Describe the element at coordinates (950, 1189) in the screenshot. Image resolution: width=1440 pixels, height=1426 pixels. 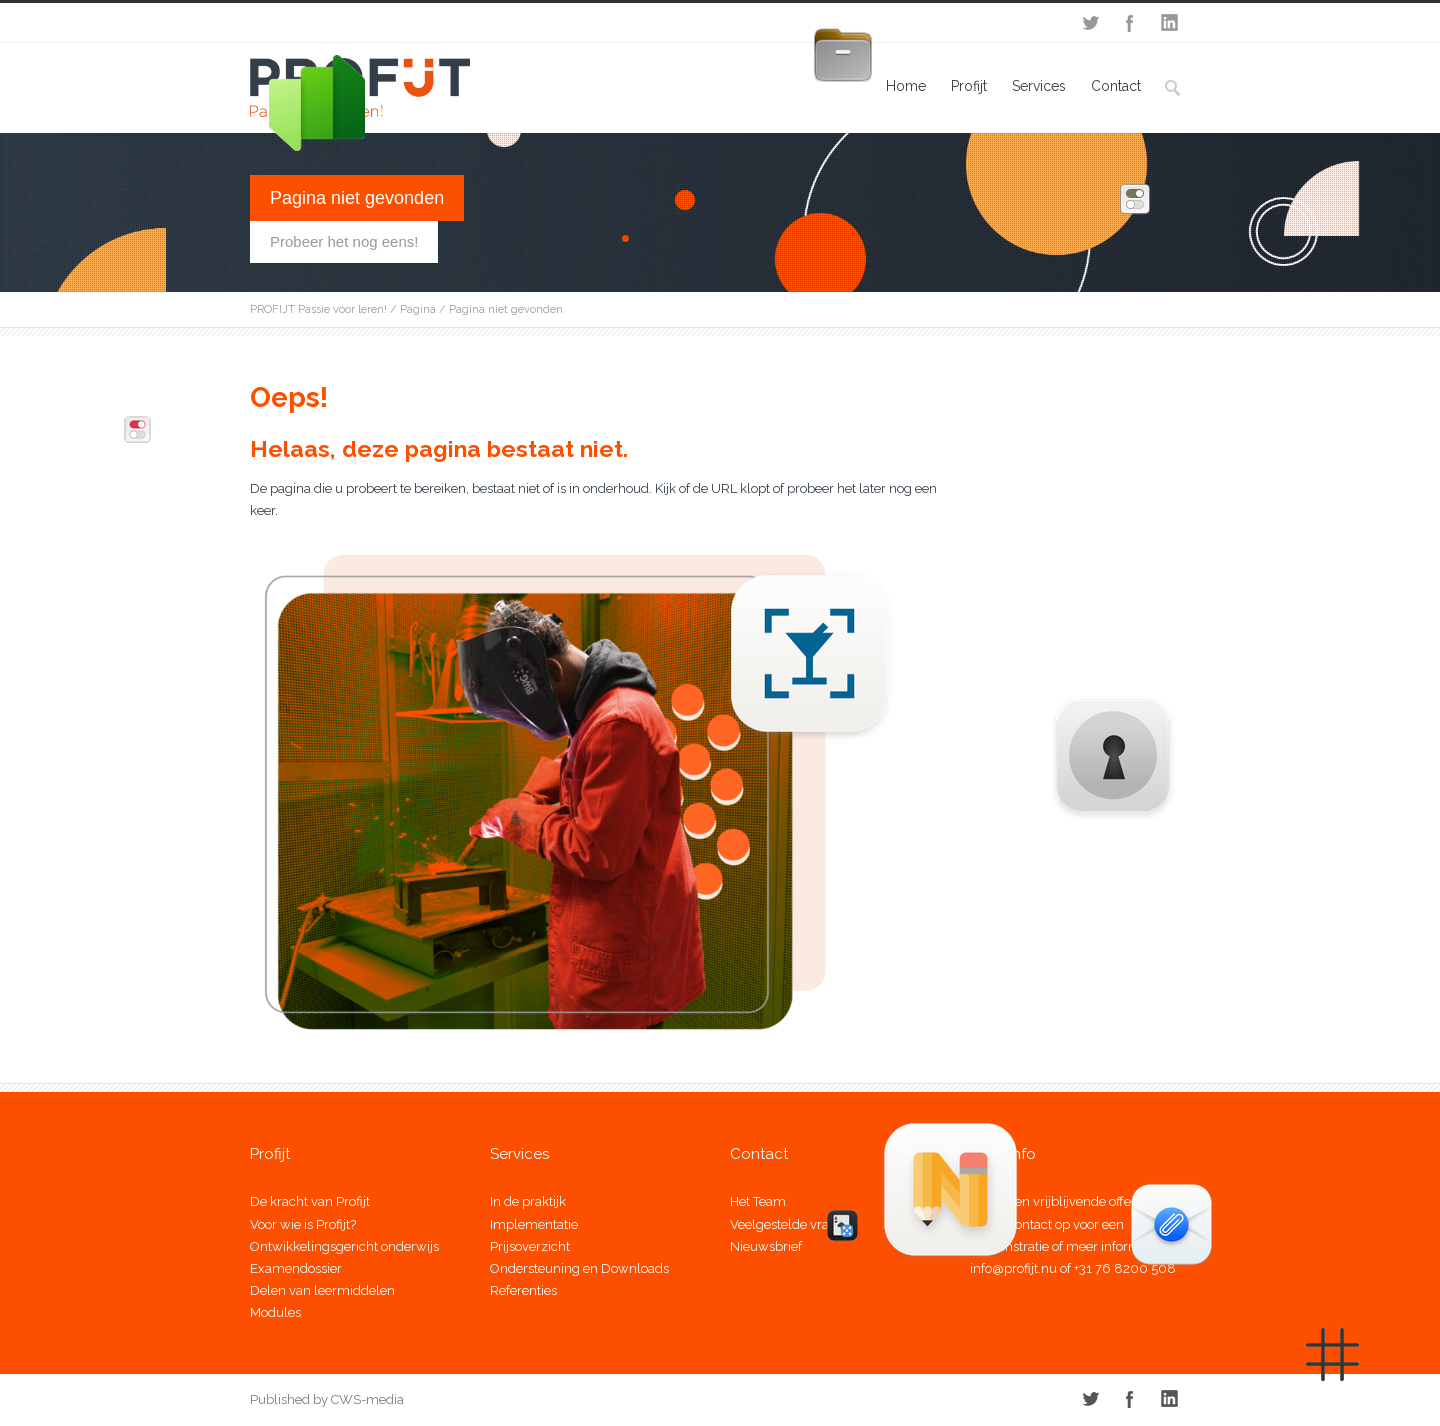
I see `open the Notable note-taking app` at that location.